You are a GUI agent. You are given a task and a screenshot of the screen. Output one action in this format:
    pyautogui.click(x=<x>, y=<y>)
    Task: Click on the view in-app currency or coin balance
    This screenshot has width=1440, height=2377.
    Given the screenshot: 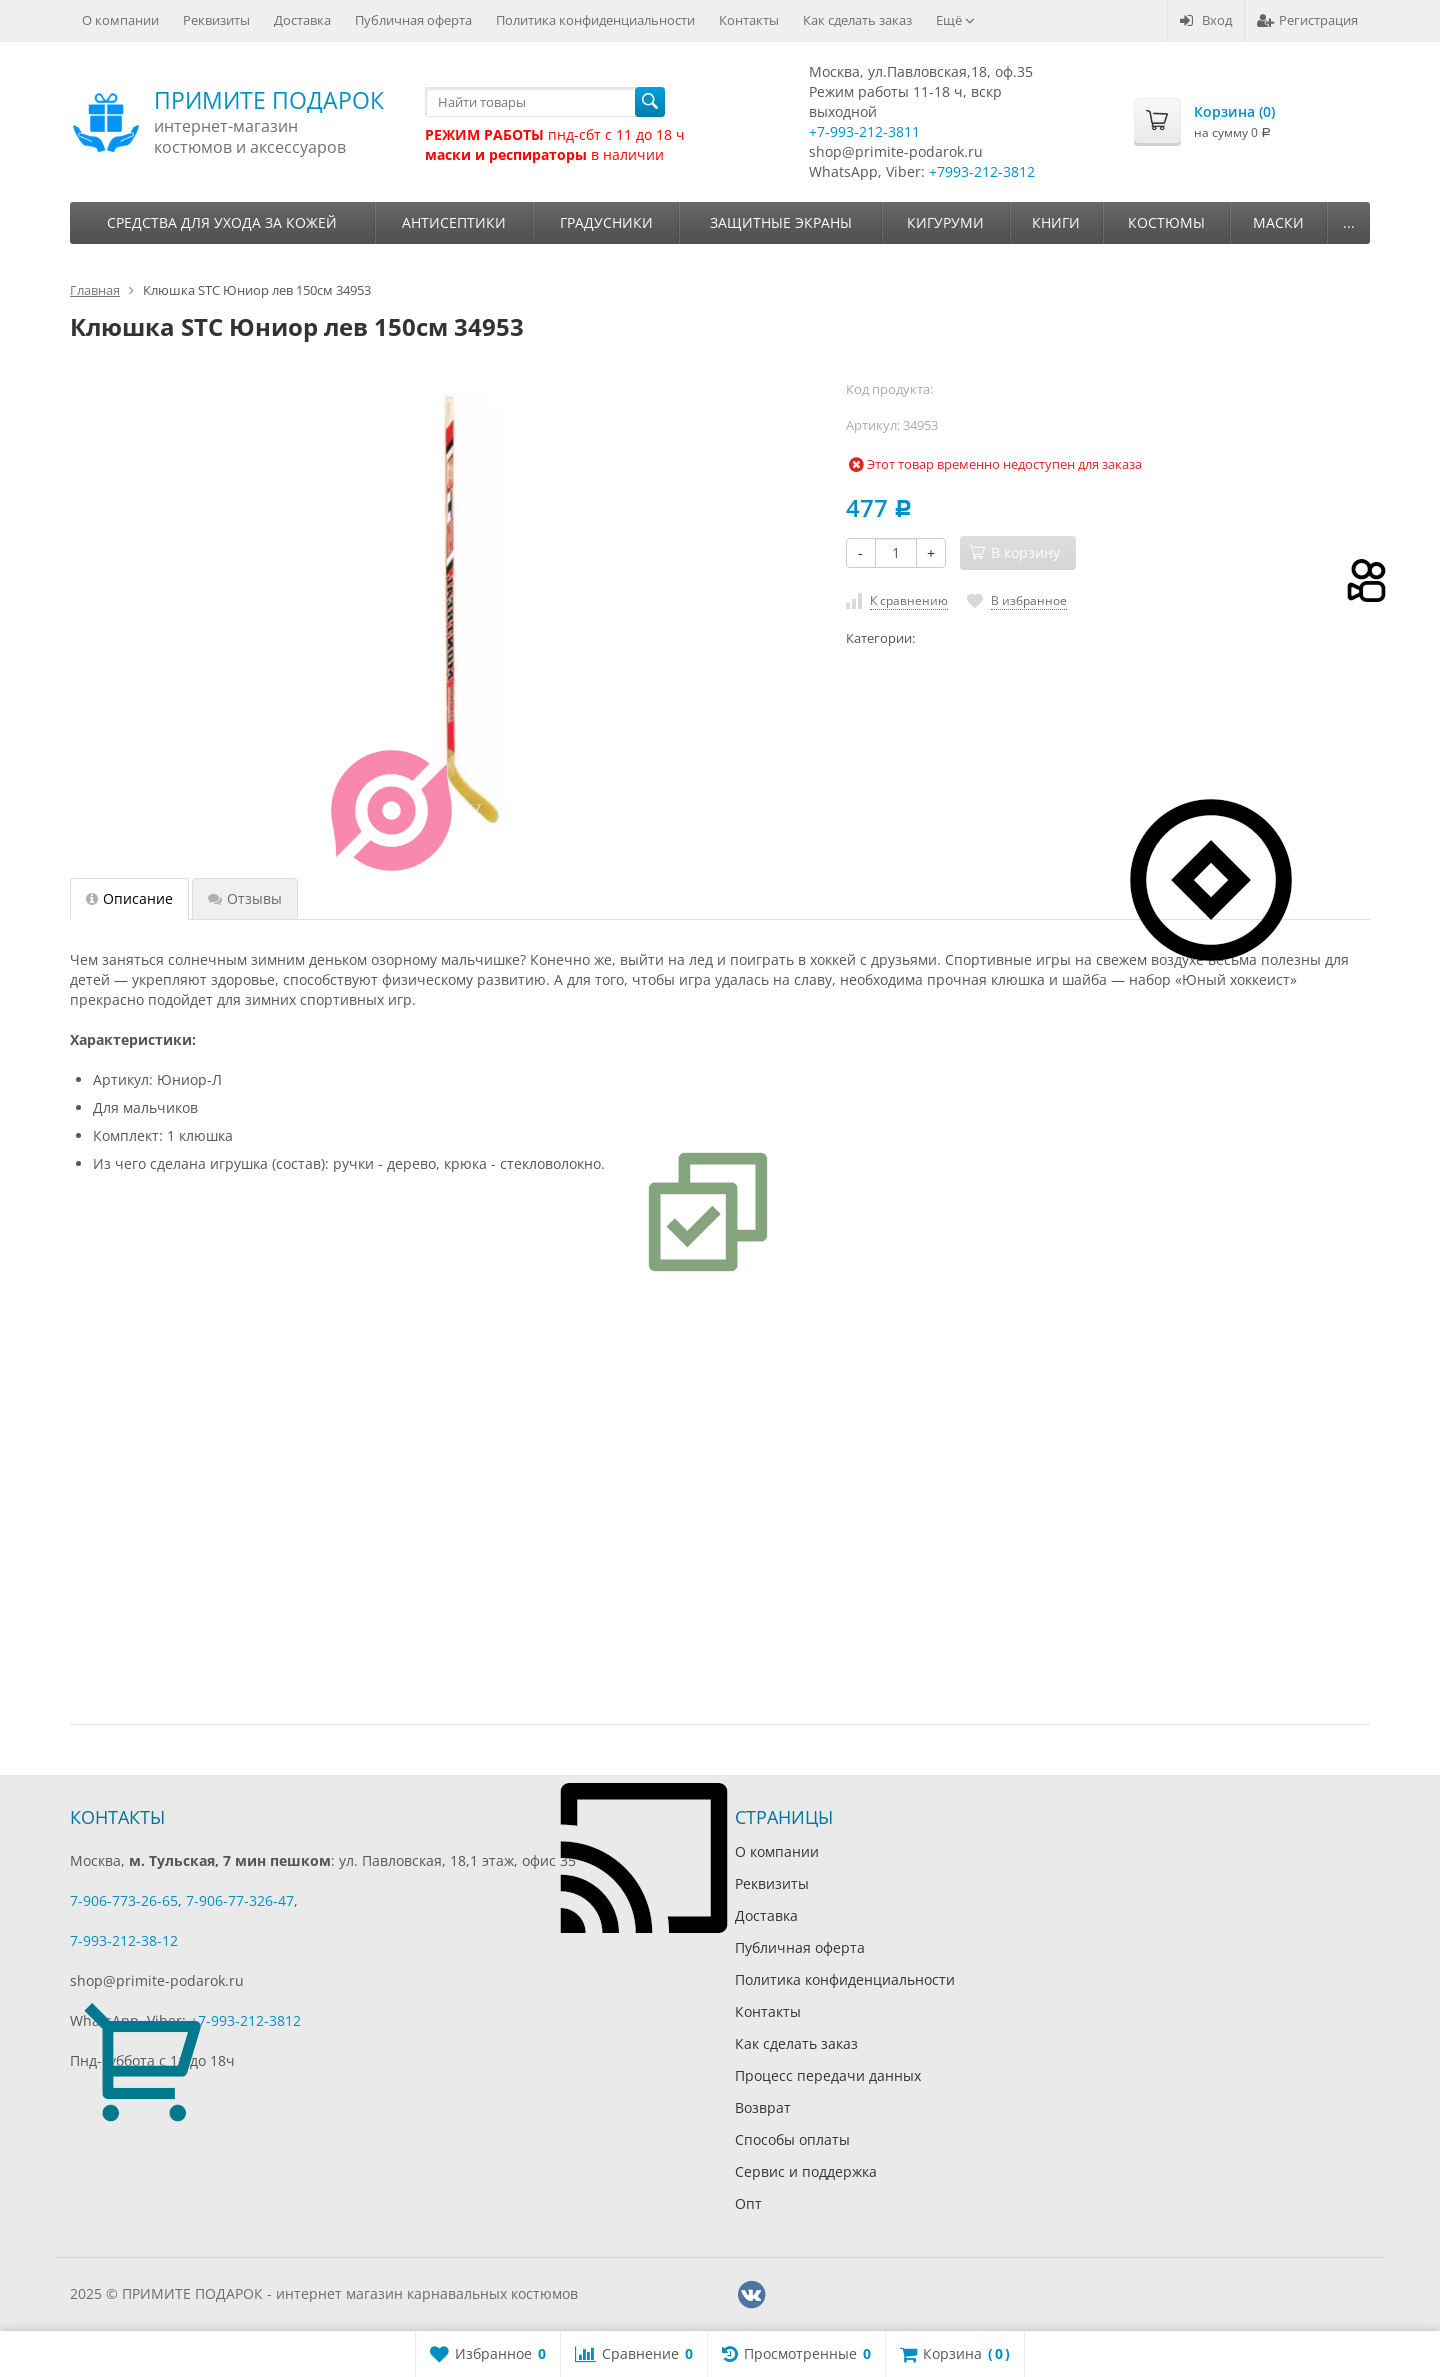 What is the action you would take?
    pyautogui.click(x=1211, y=880)
    